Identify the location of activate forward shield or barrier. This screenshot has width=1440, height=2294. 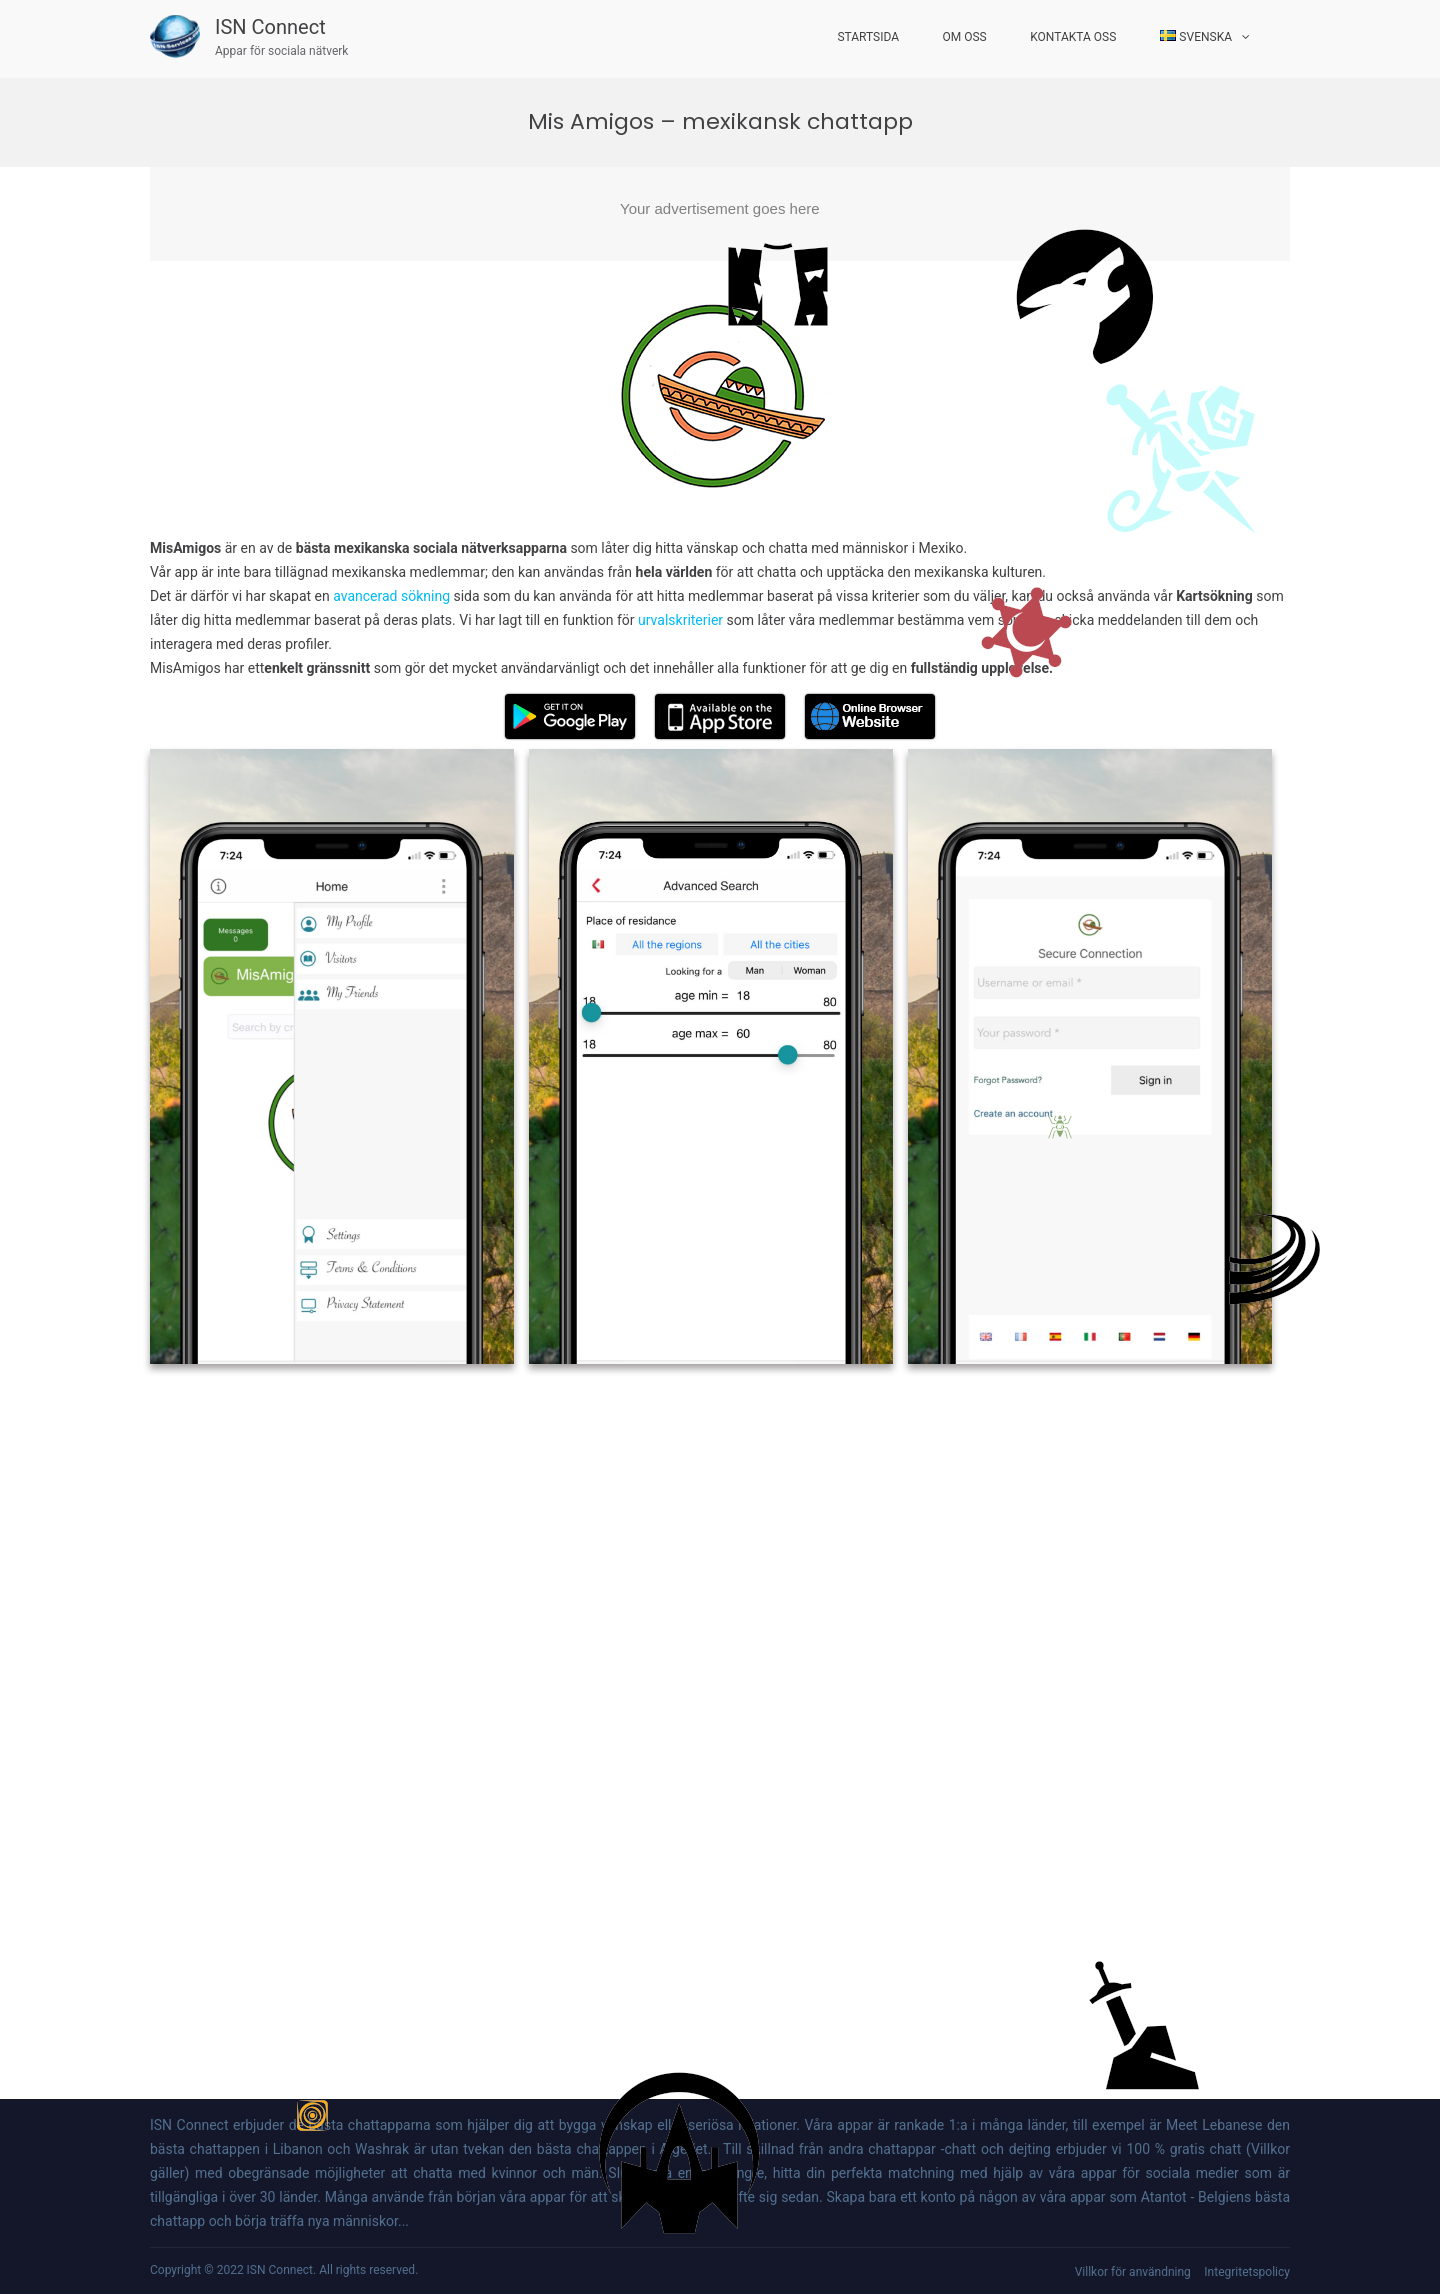
(679, 2152).